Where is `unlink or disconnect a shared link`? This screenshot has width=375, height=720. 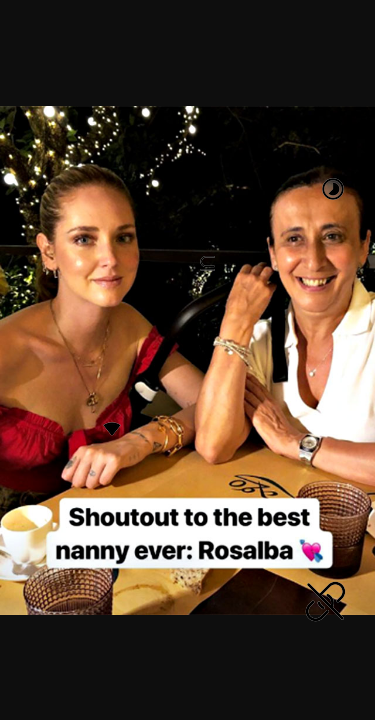
unlink or disconnect a shared link is located at coordinates (325, 601).